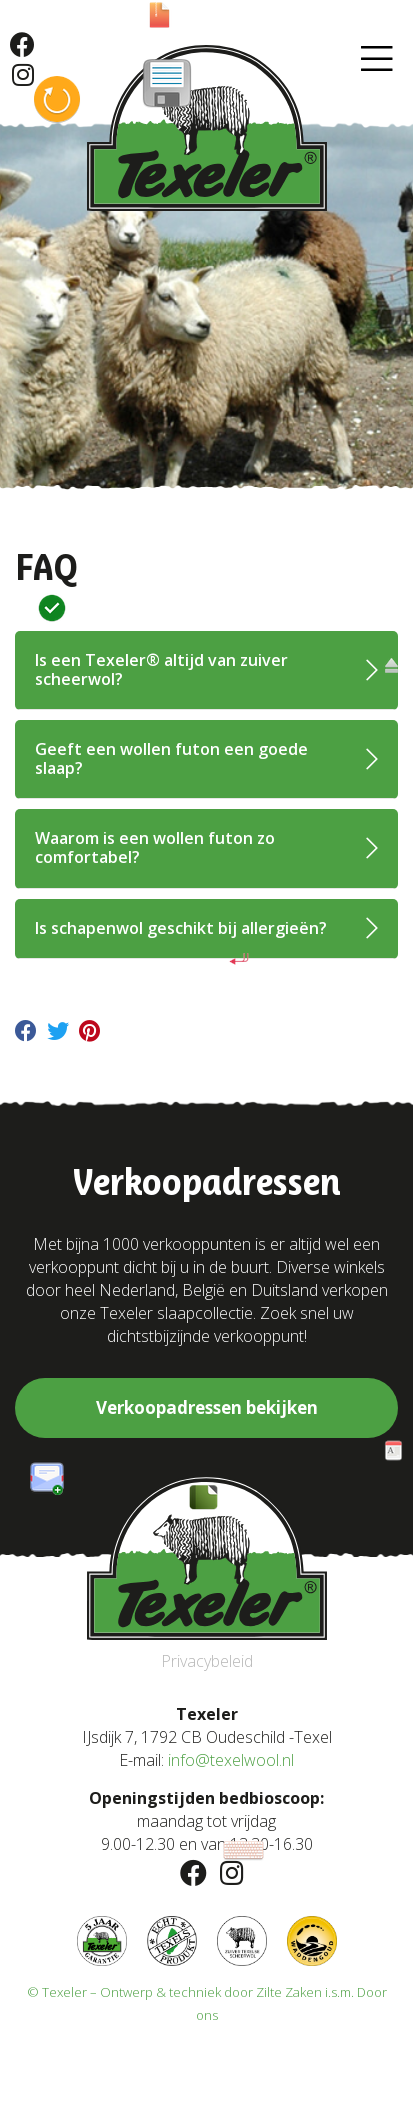 The height and width of the screenshot is (2112, 413). What do you see at coordinates (57, 99) in the screenshot?
I see `restart or reboot the system` at bounding box center [57, 99].